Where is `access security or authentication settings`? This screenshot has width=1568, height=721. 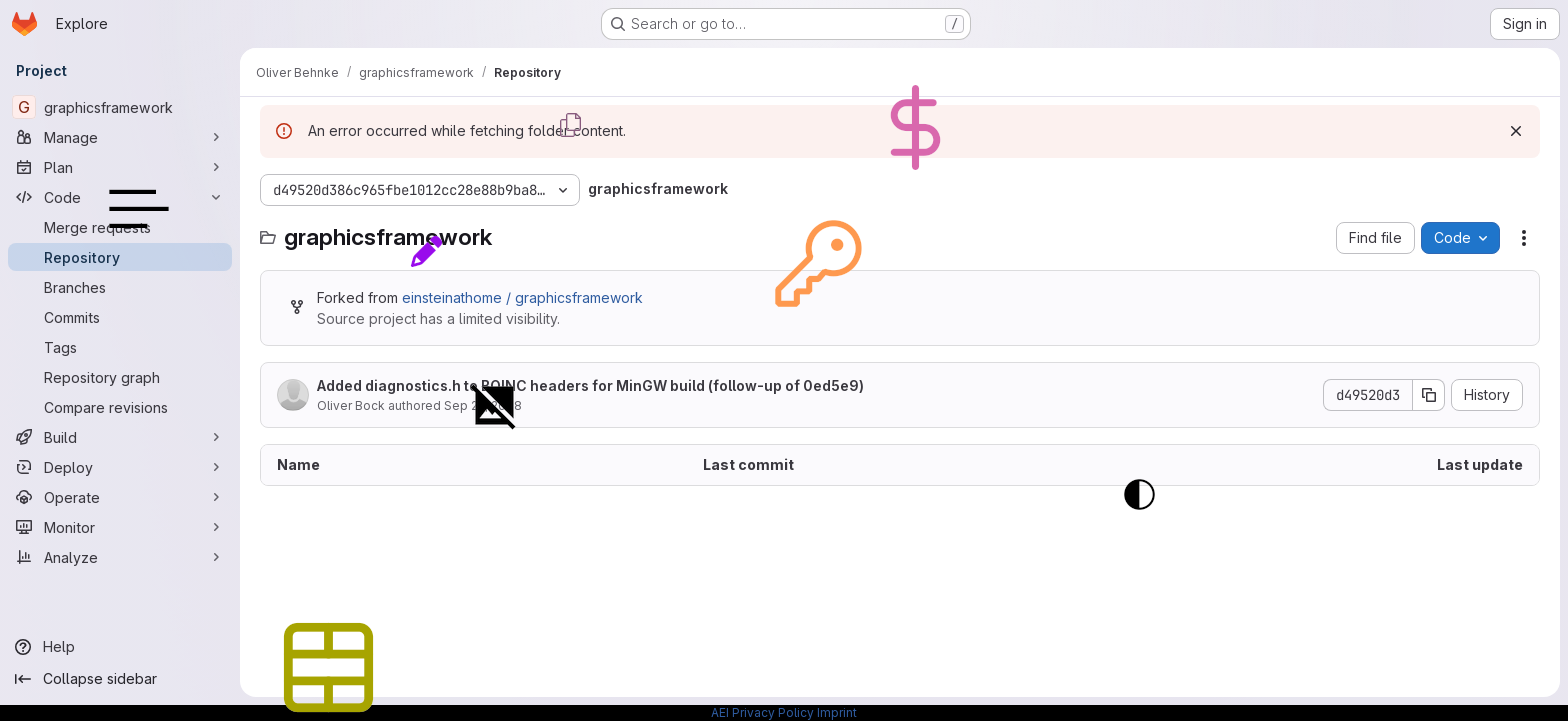
access security or authentication settings is located at coordinates (818, 263).